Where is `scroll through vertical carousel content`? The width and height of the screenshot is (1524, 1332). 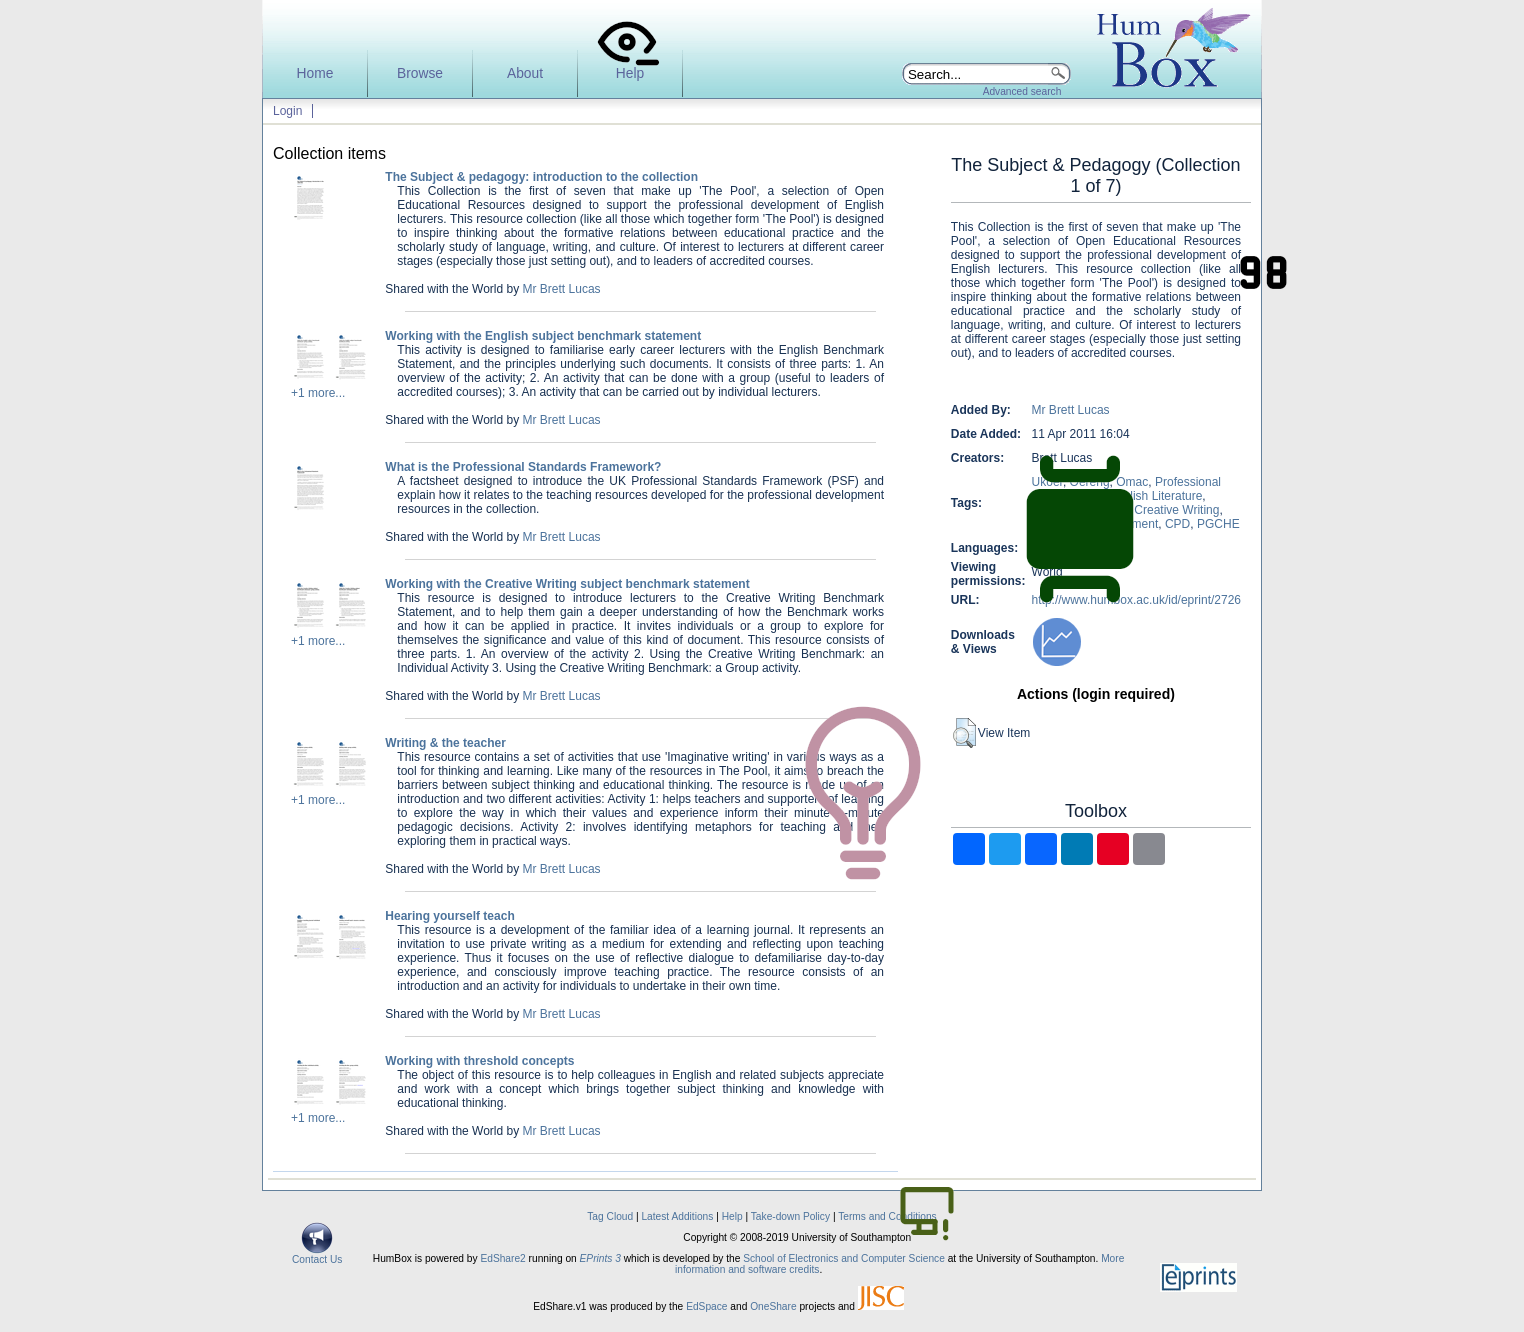 scroll through vertical carousel content is located at coordinates (1080, 529).